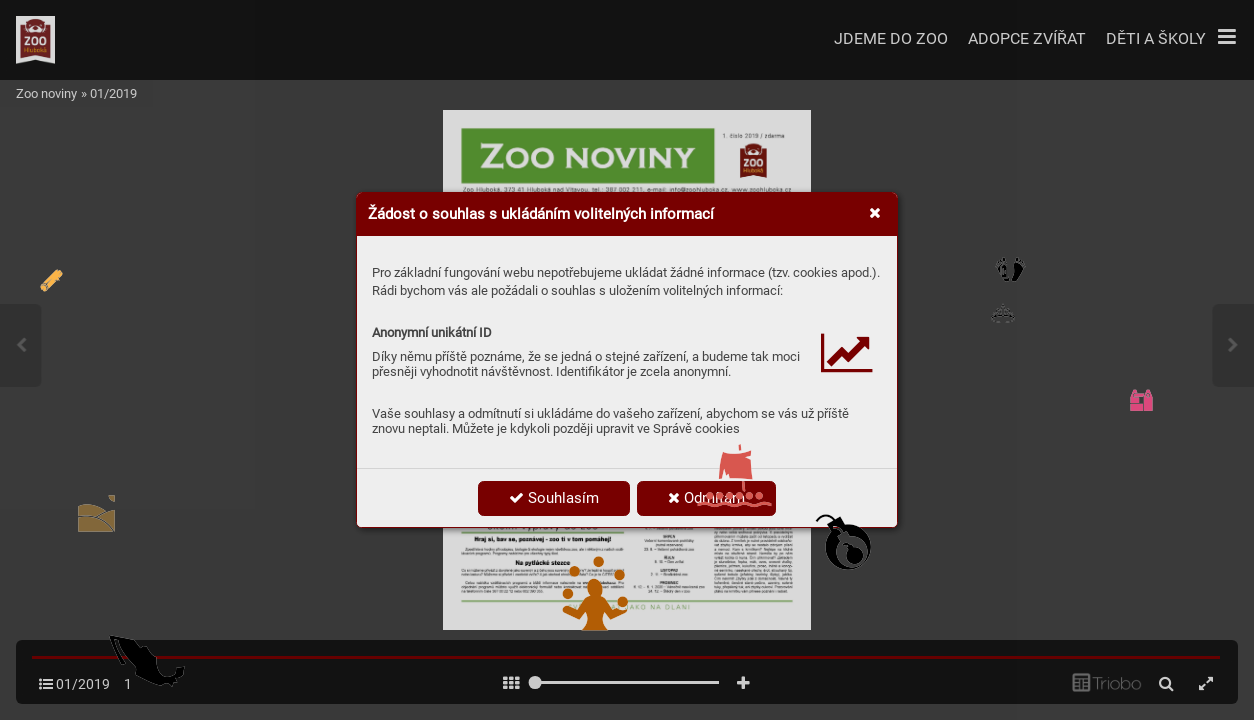 This screenshot has width=1254, height=720. What do you see at coordinates (147, 661) in the screenshot?
I see `select Mexico as your country or region` at bounding box center [147, 661].